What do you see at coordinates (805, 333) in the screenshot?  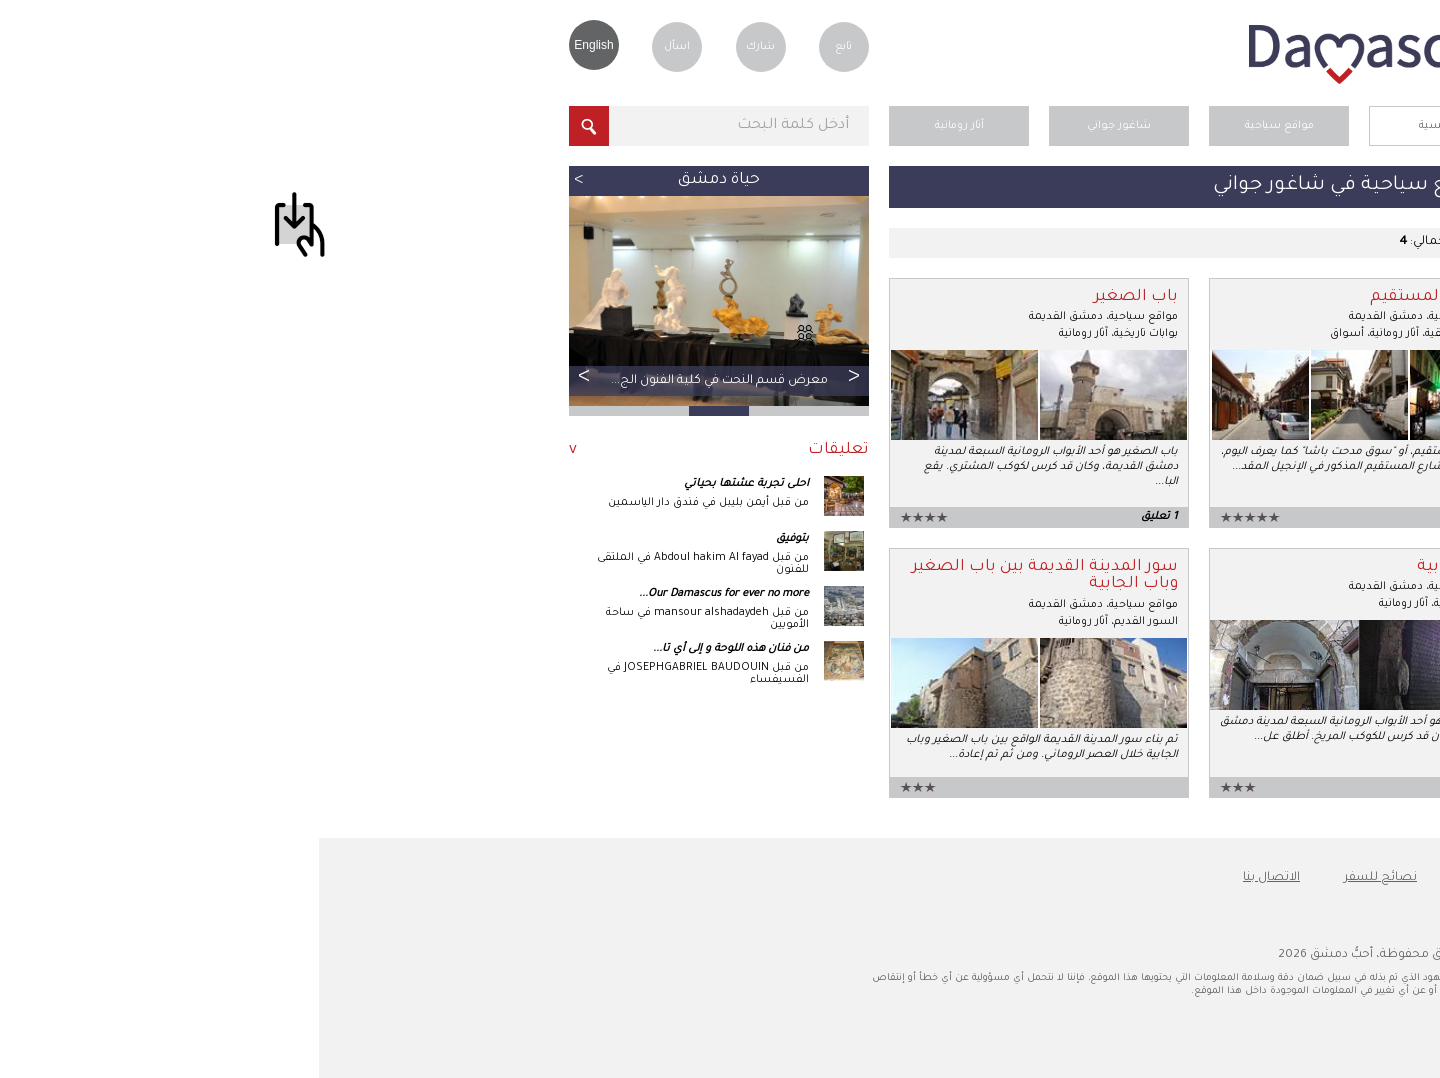 I see `view all team members` at bounding box center [805, 333].